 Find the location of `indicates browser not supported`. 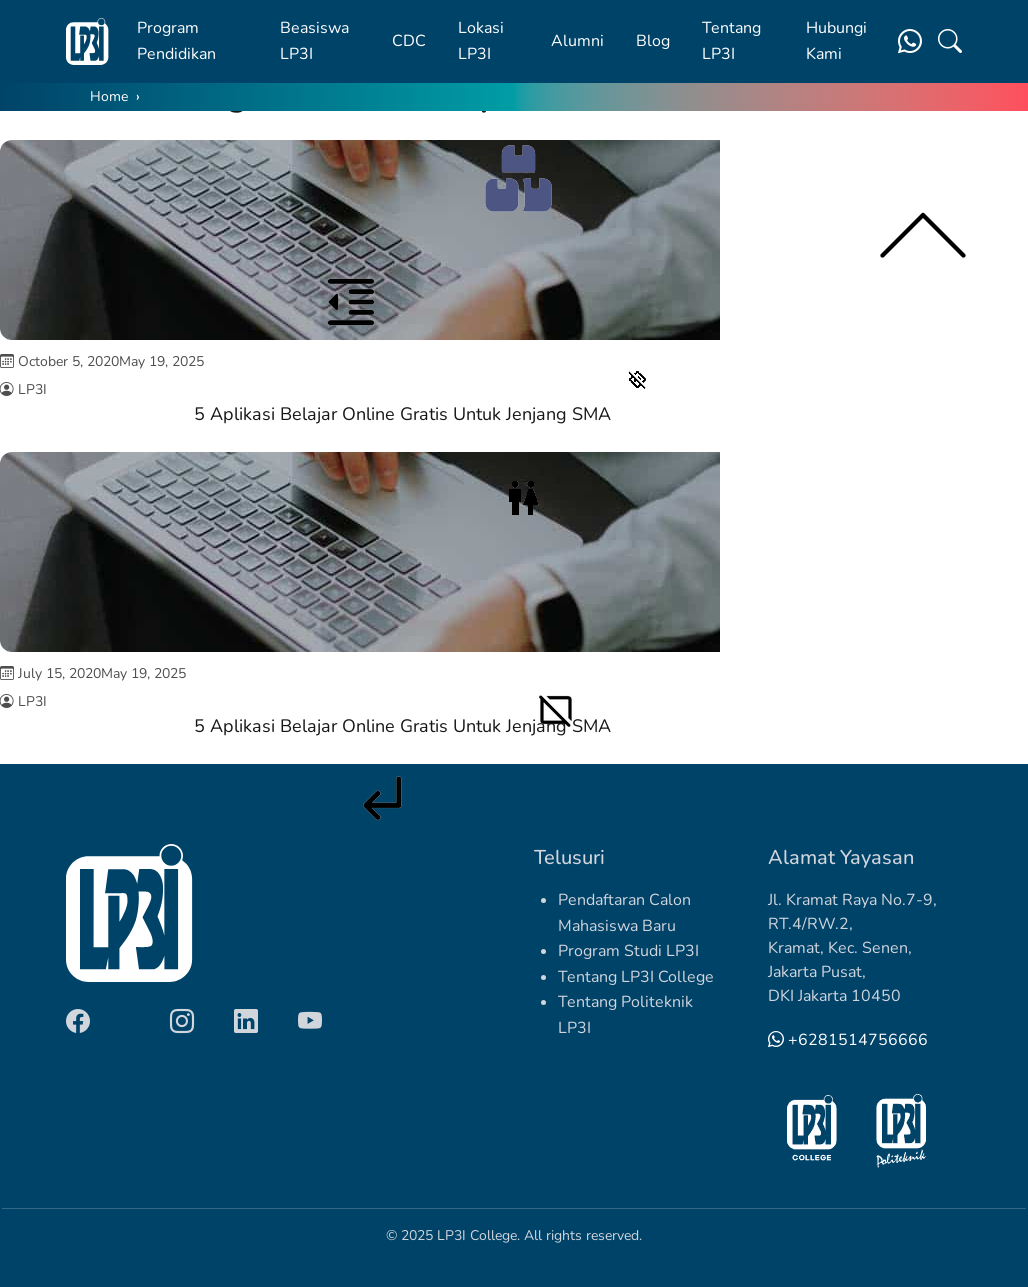

indicates browser not supported is located at coordinates (556, 710).